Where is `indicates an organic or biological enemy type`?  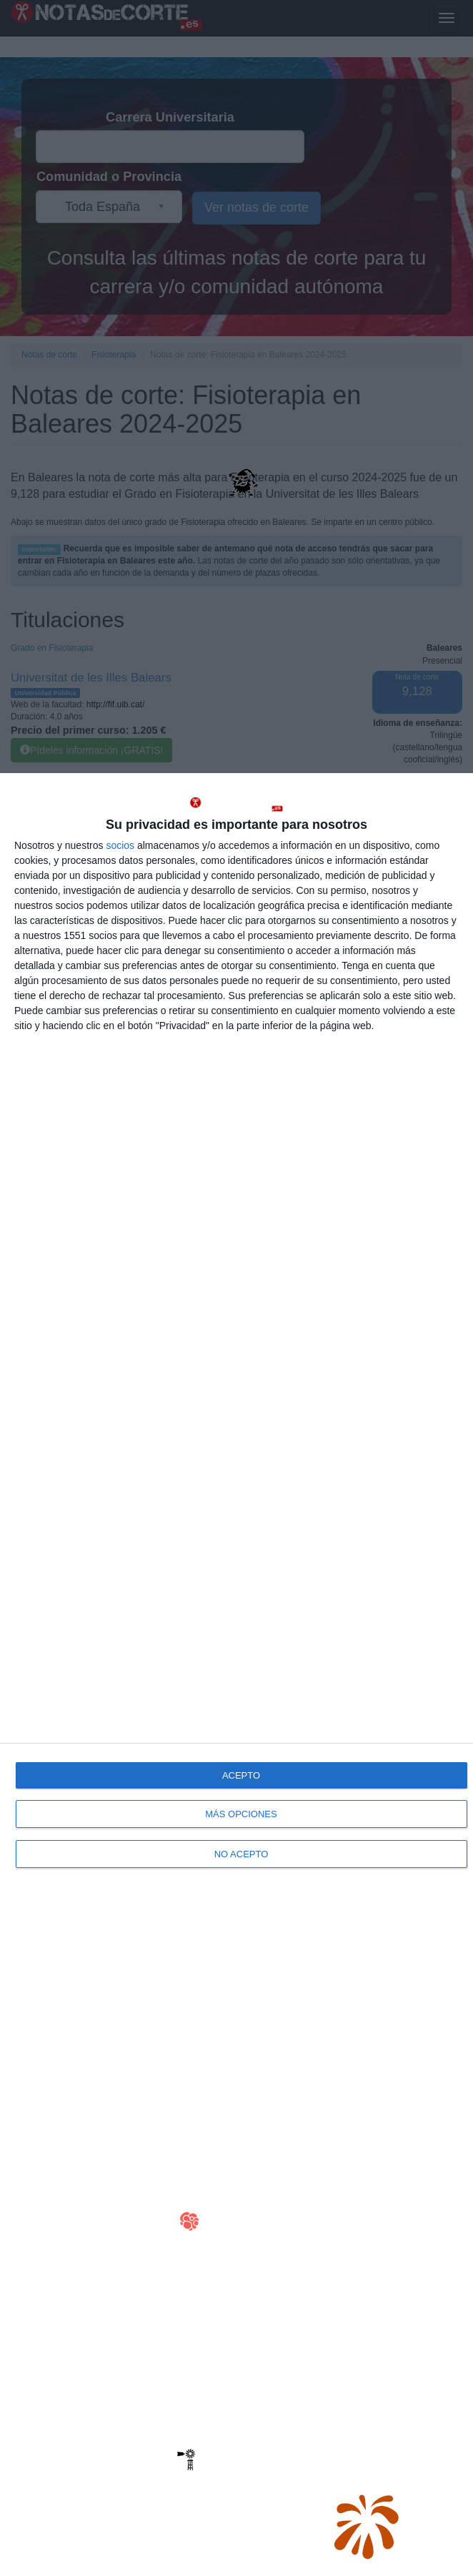 indicates an organic or biological enemy type is located at coordinates (189, 2221).